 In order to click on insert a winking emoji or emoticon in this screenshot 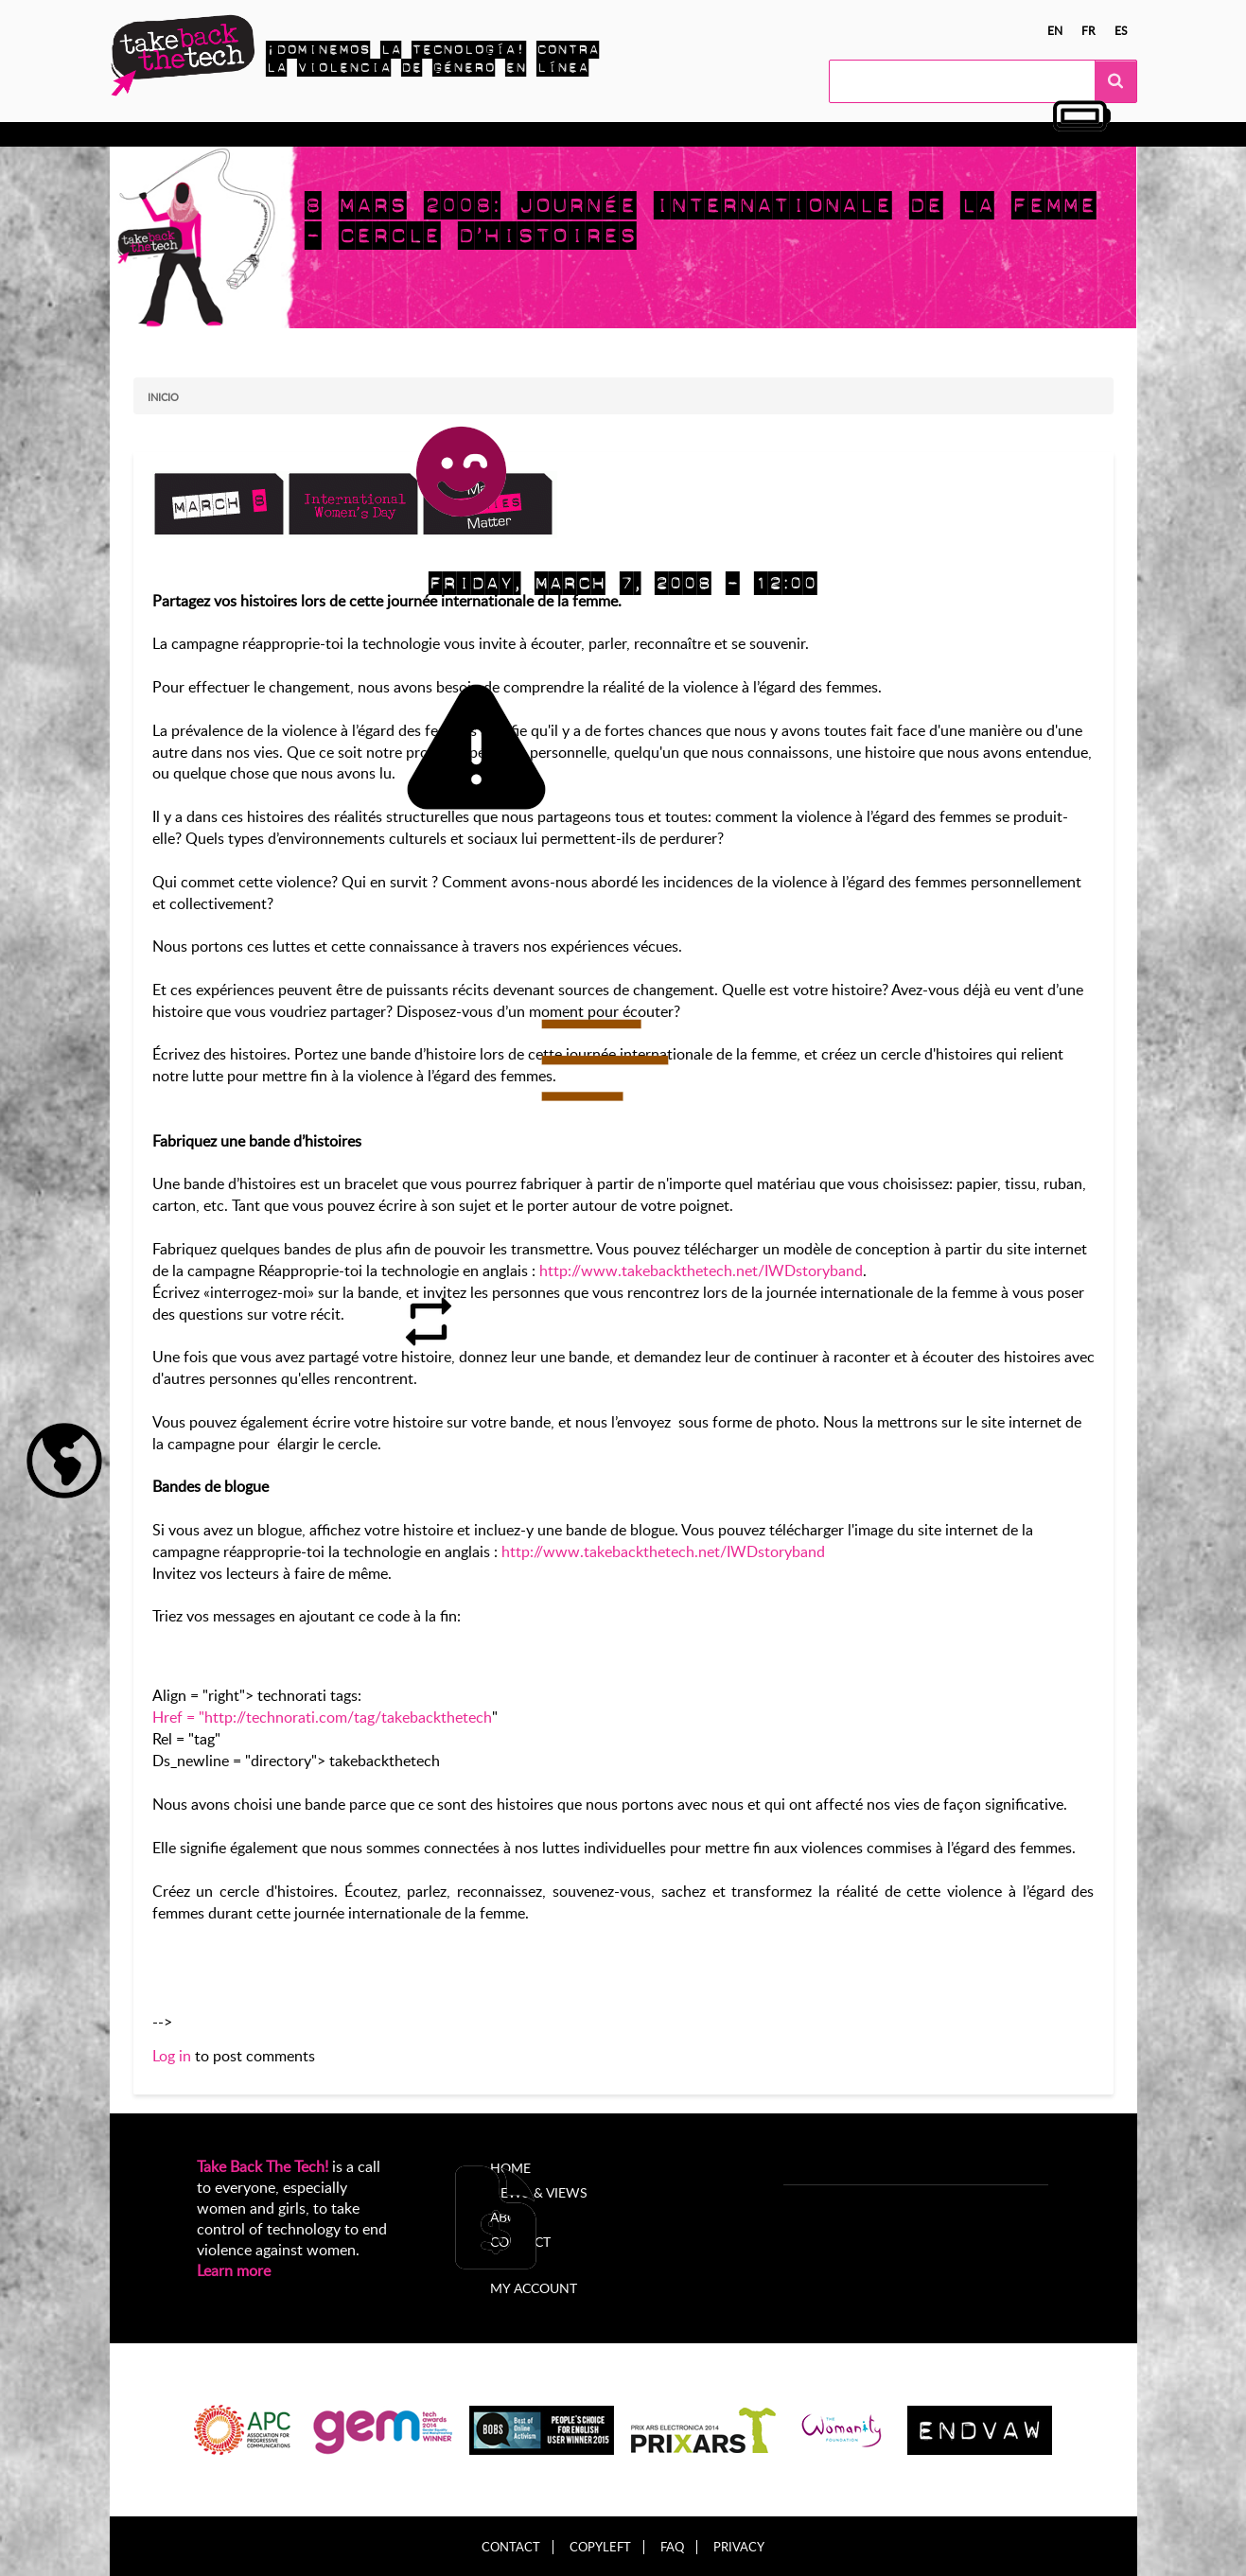, I will do `click(461, 471)`.